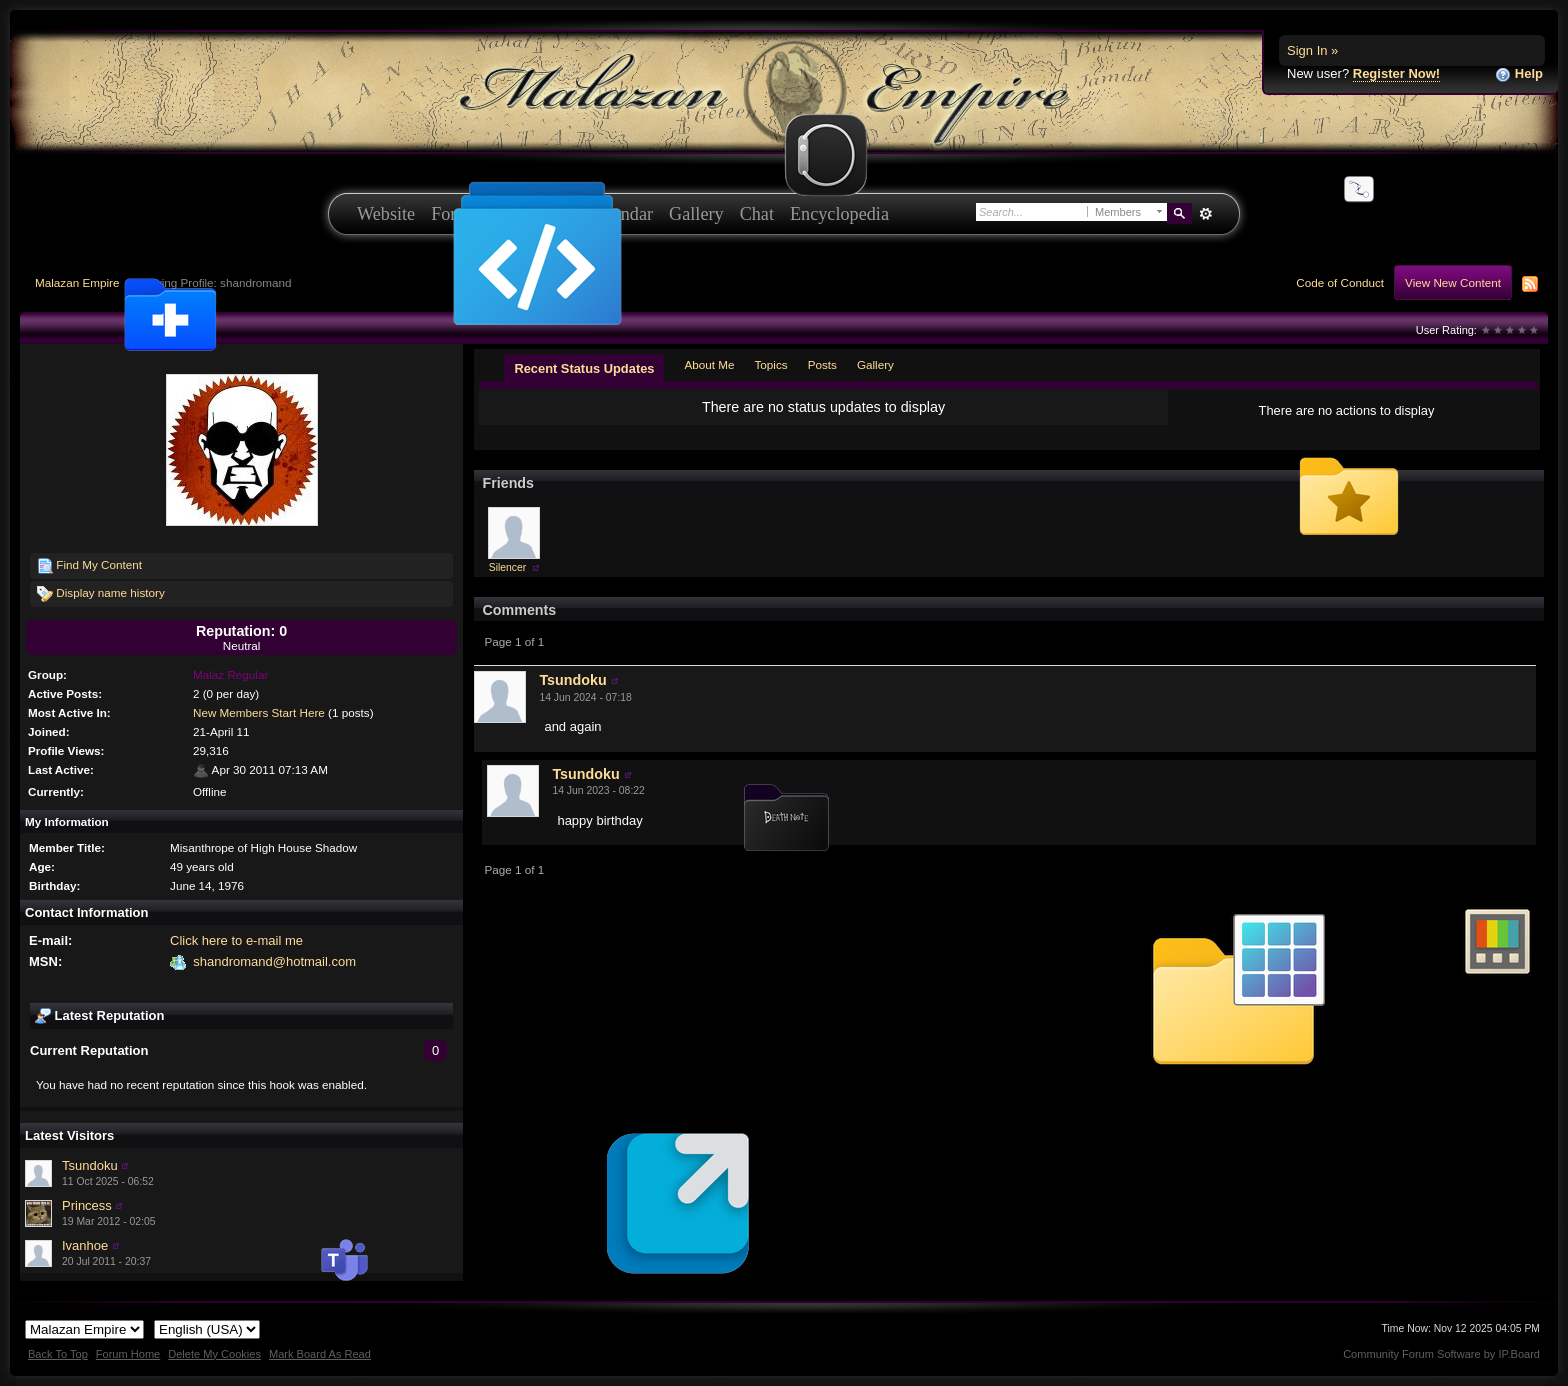 Image resolution: width=1568 pixels, height=1386 pixels. I want to click on open wondershare dr.fone folder, so click(170, 317).